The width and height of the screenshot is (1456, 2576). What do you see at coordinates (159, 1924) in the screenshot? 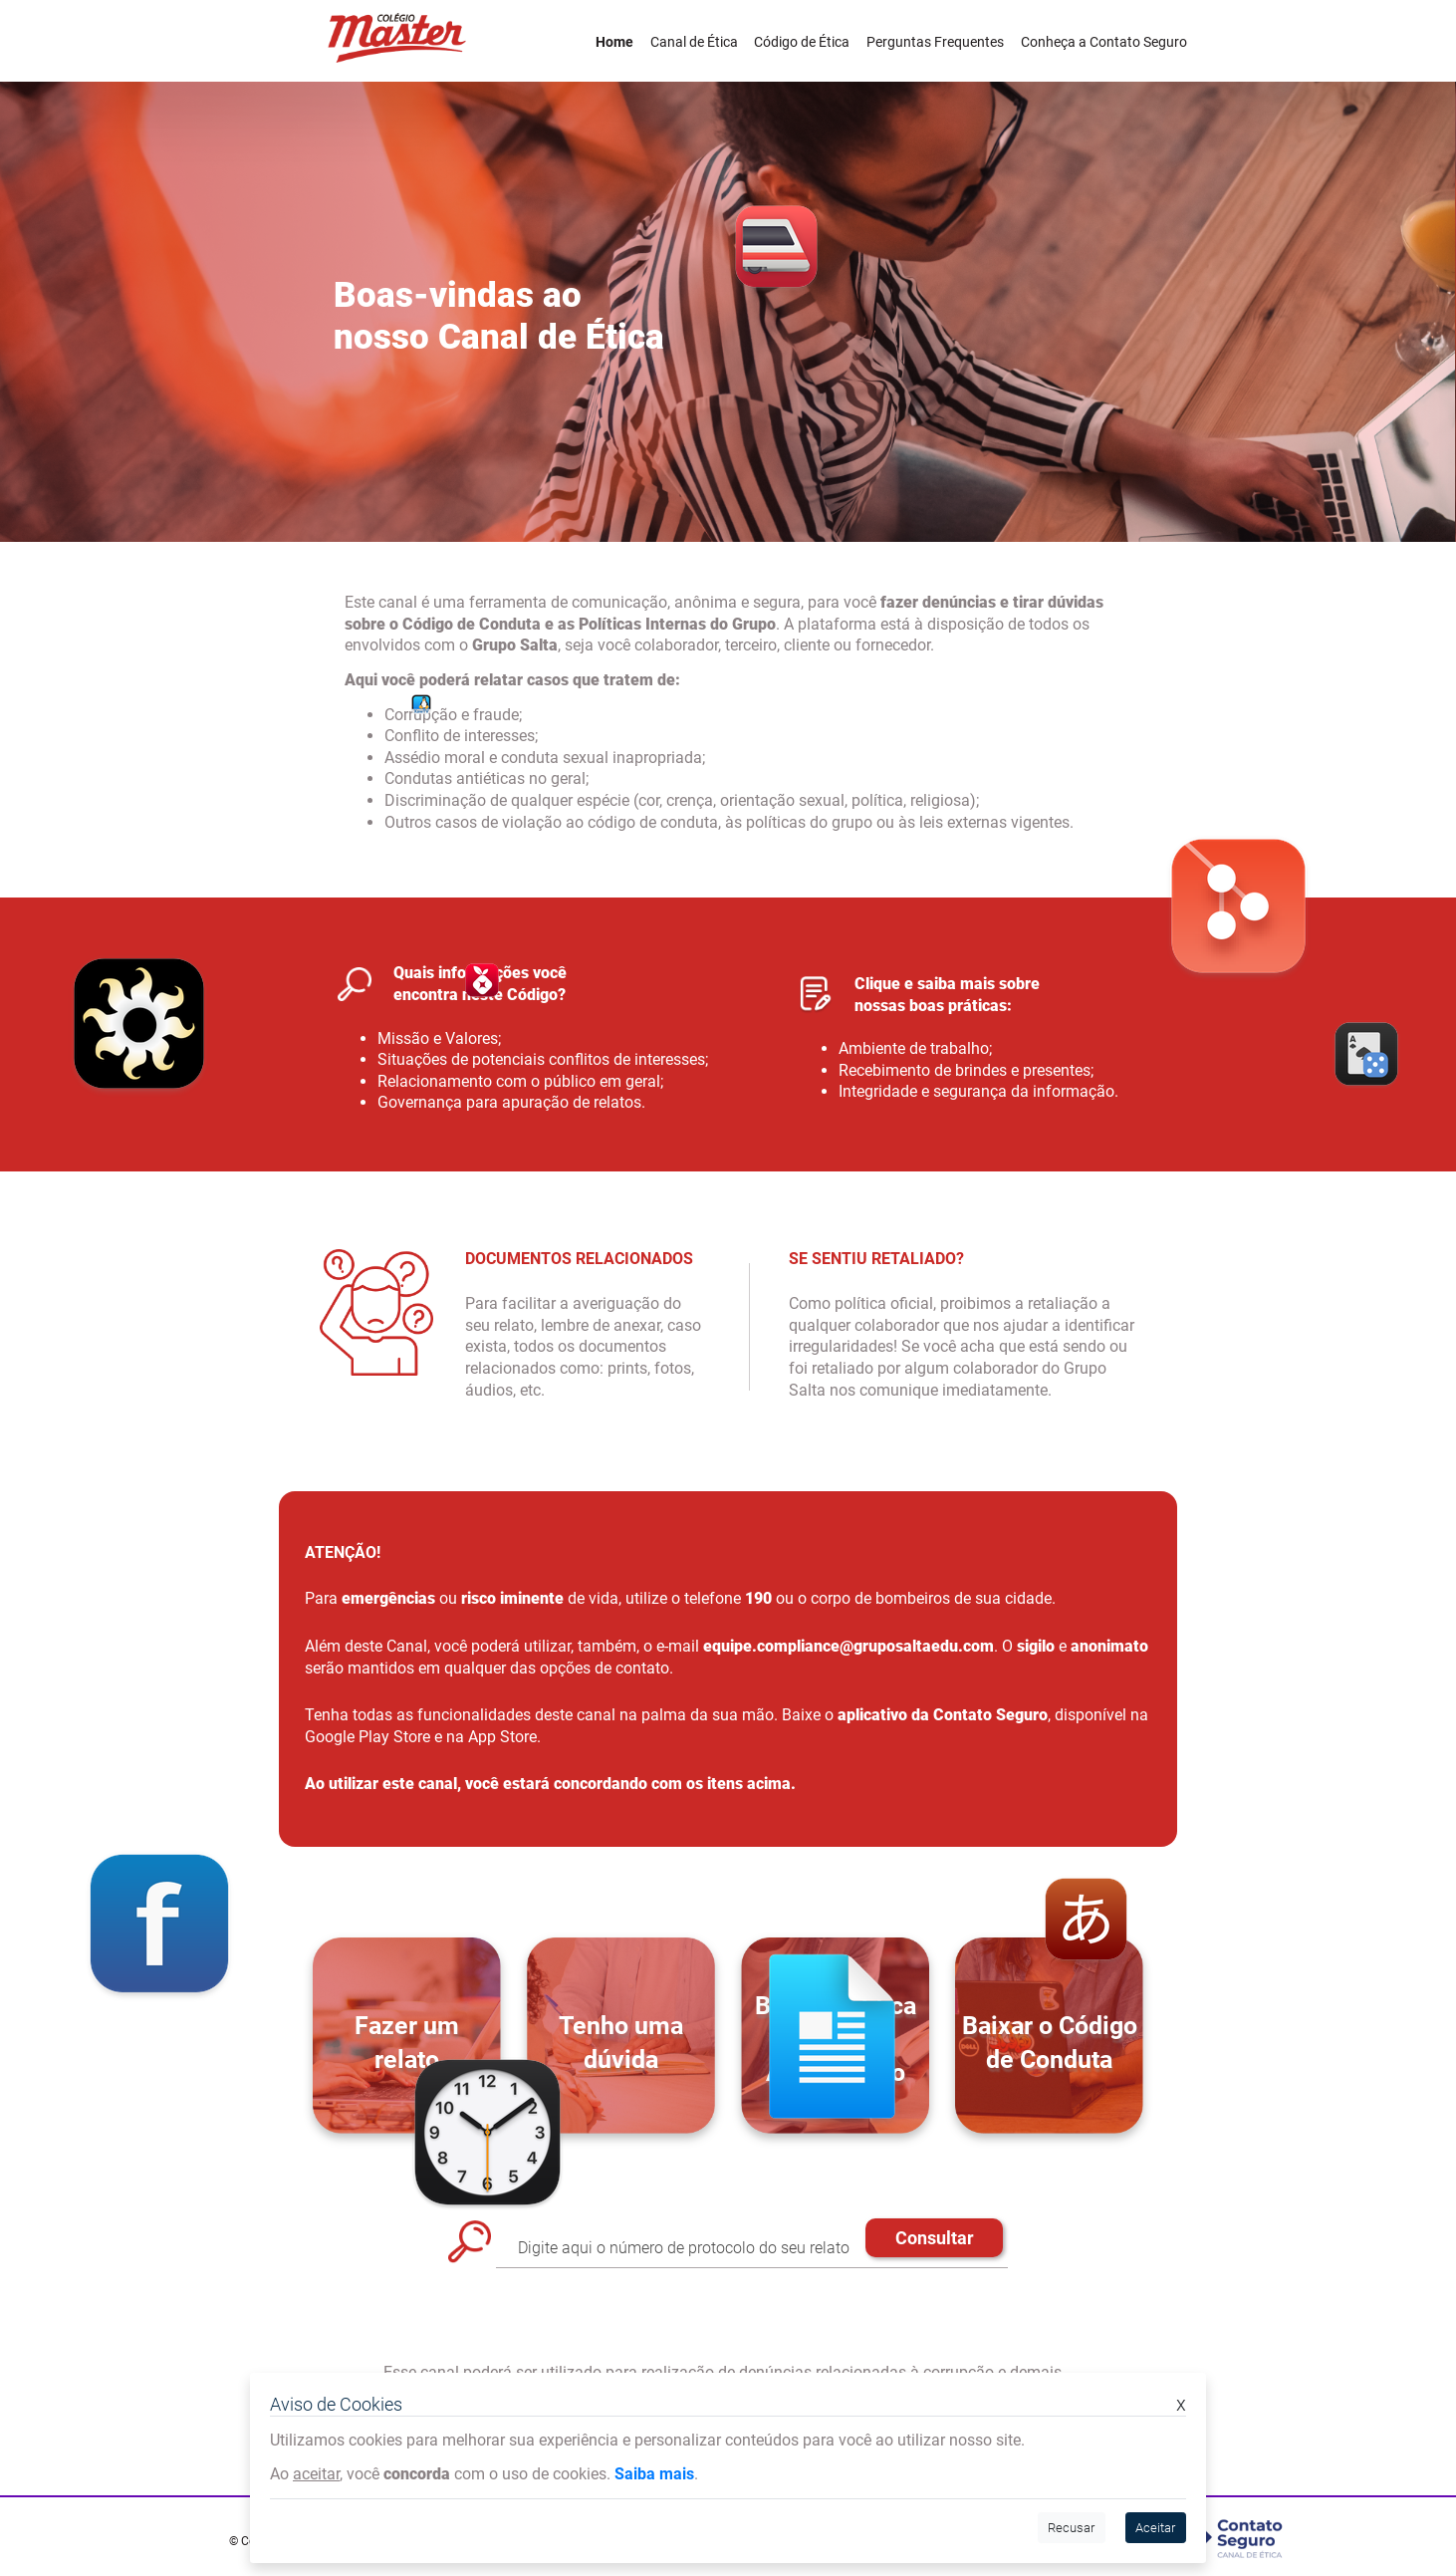
I see `open facebook in browser` at bounding box center [159, 1924].